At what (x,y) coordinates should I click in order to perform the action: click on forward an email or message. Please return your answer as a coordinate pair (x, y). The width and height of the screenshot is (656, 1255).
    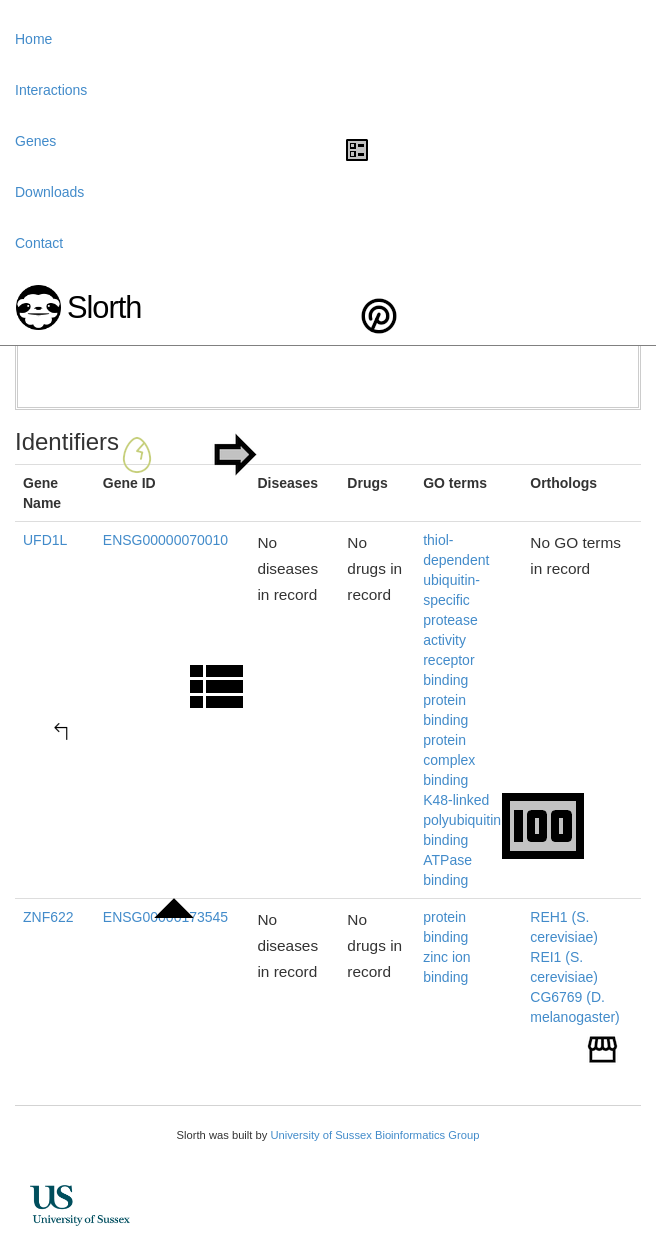
    Looking at the image, I should click on (235, 454).